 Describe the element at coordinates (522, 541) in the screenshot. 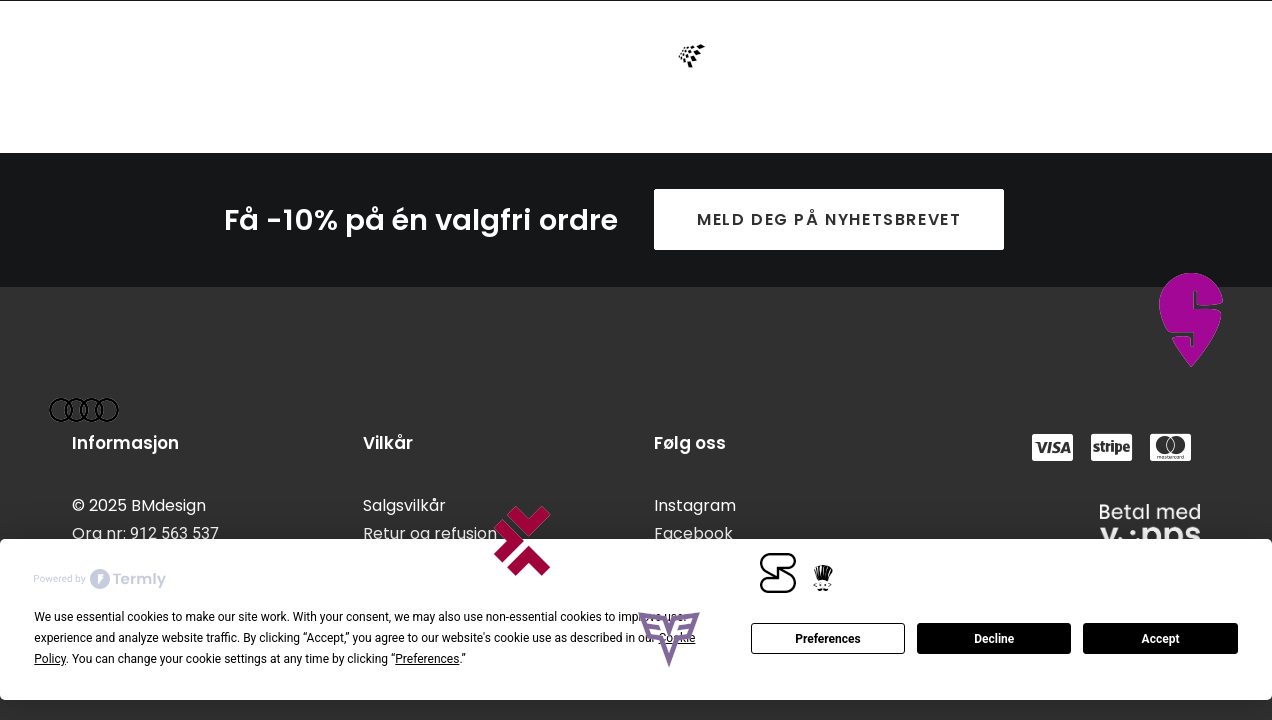

I see `tricentis company logo` at that location.